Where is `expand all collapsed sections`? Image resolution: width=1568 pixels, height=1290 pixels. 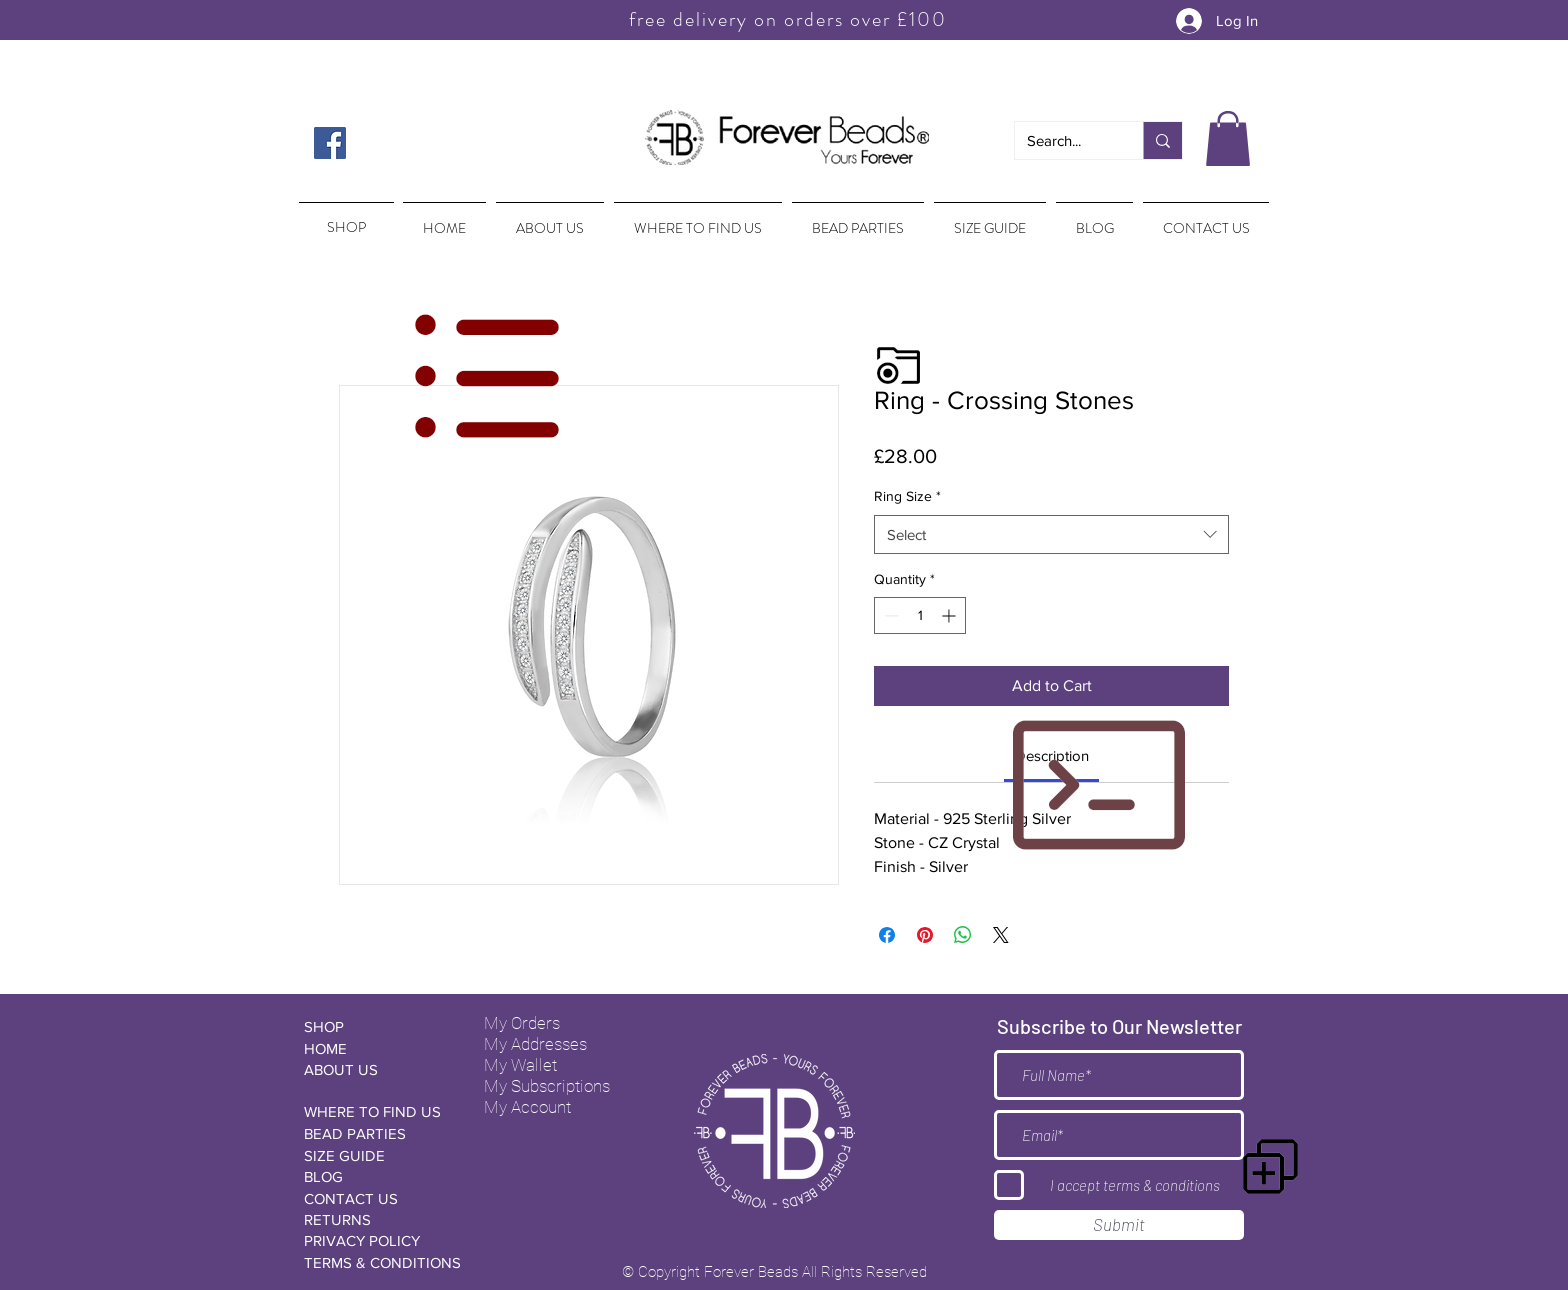 expand all collapsed sections is located at coordinates (1270, 1166).